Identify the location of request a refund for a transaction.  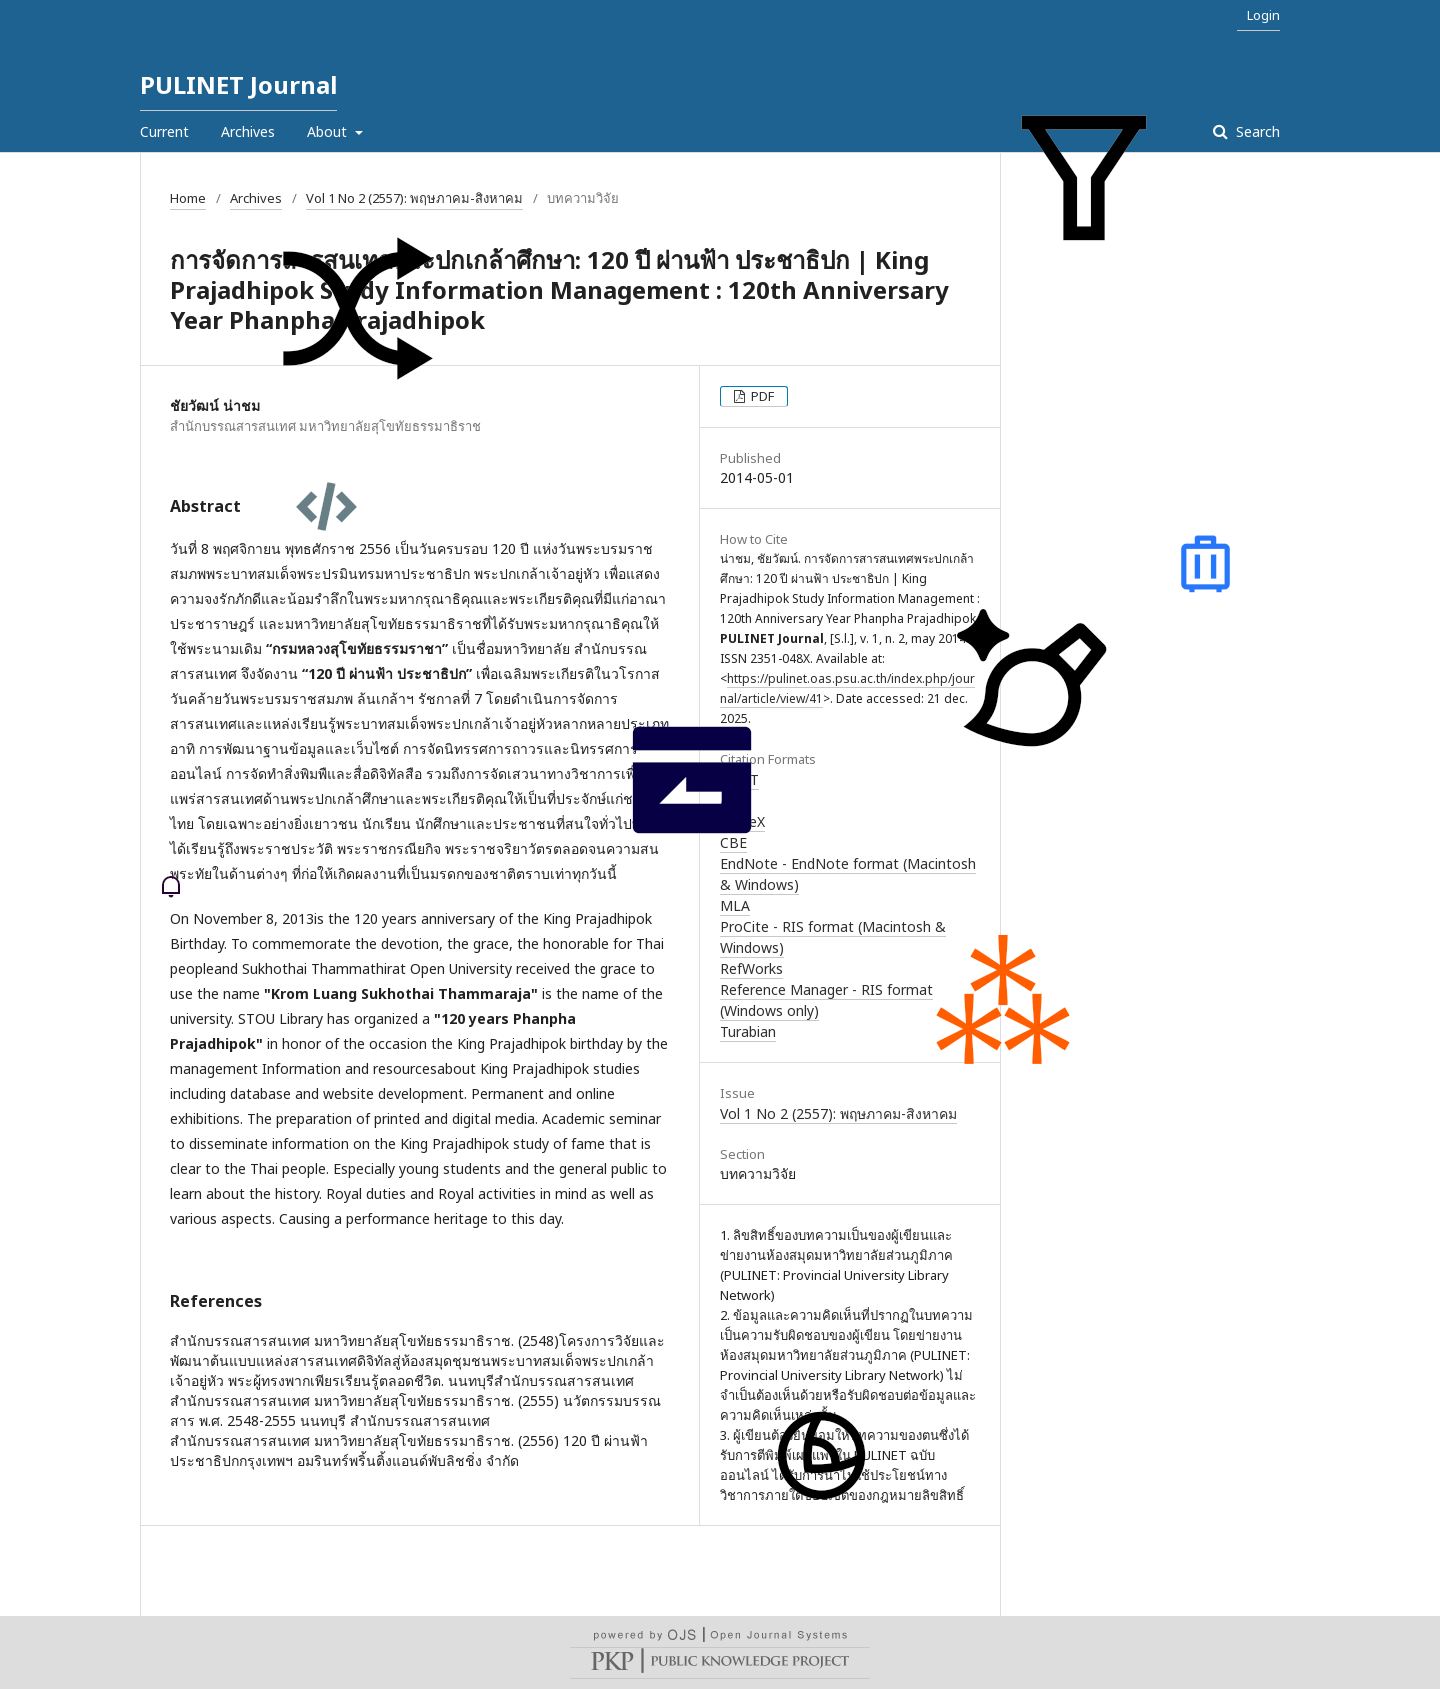
(692, 780).